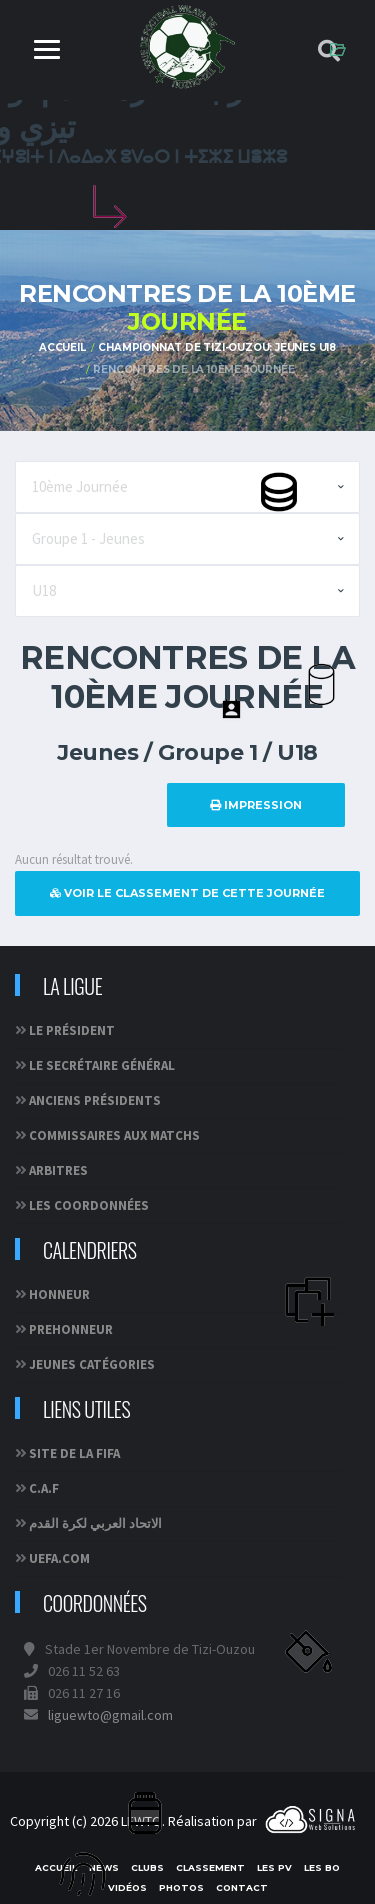 The image size is (375, 1904). I want to click on move item down and to the right, so click(106, 206).